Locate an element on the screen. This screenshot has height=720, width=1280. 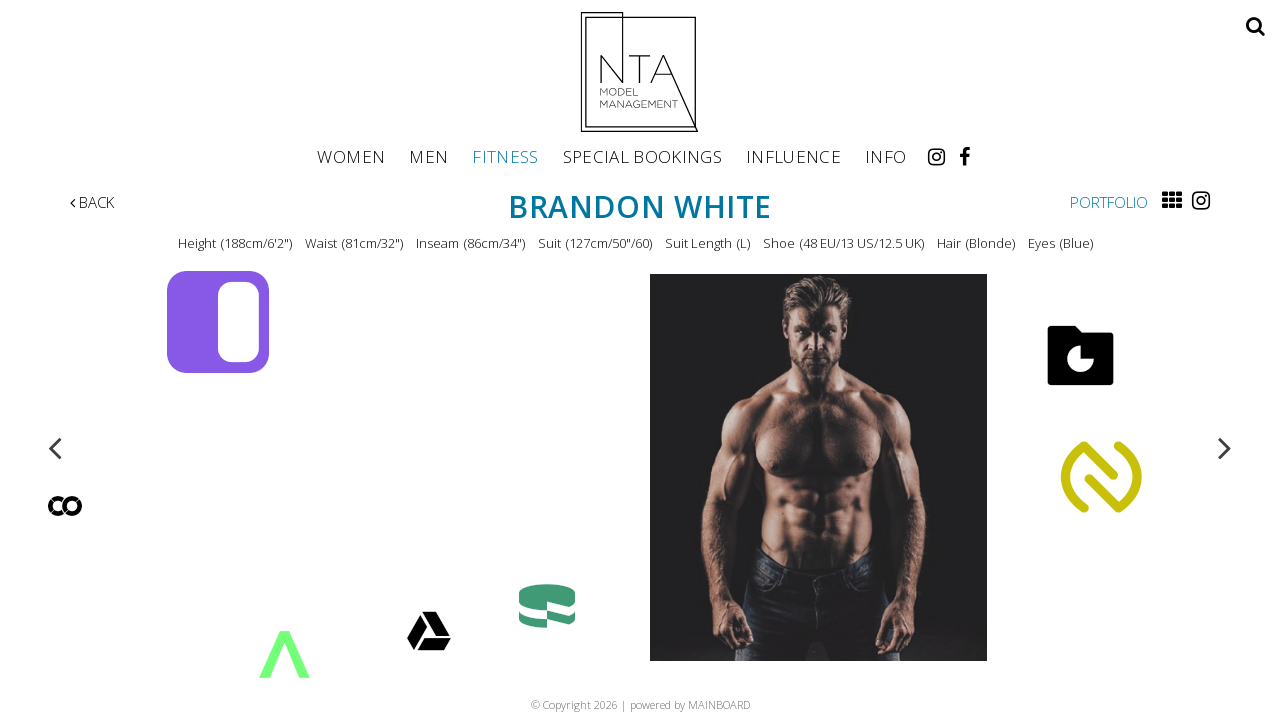
open Google Drive is located at coordinates (429, 631).